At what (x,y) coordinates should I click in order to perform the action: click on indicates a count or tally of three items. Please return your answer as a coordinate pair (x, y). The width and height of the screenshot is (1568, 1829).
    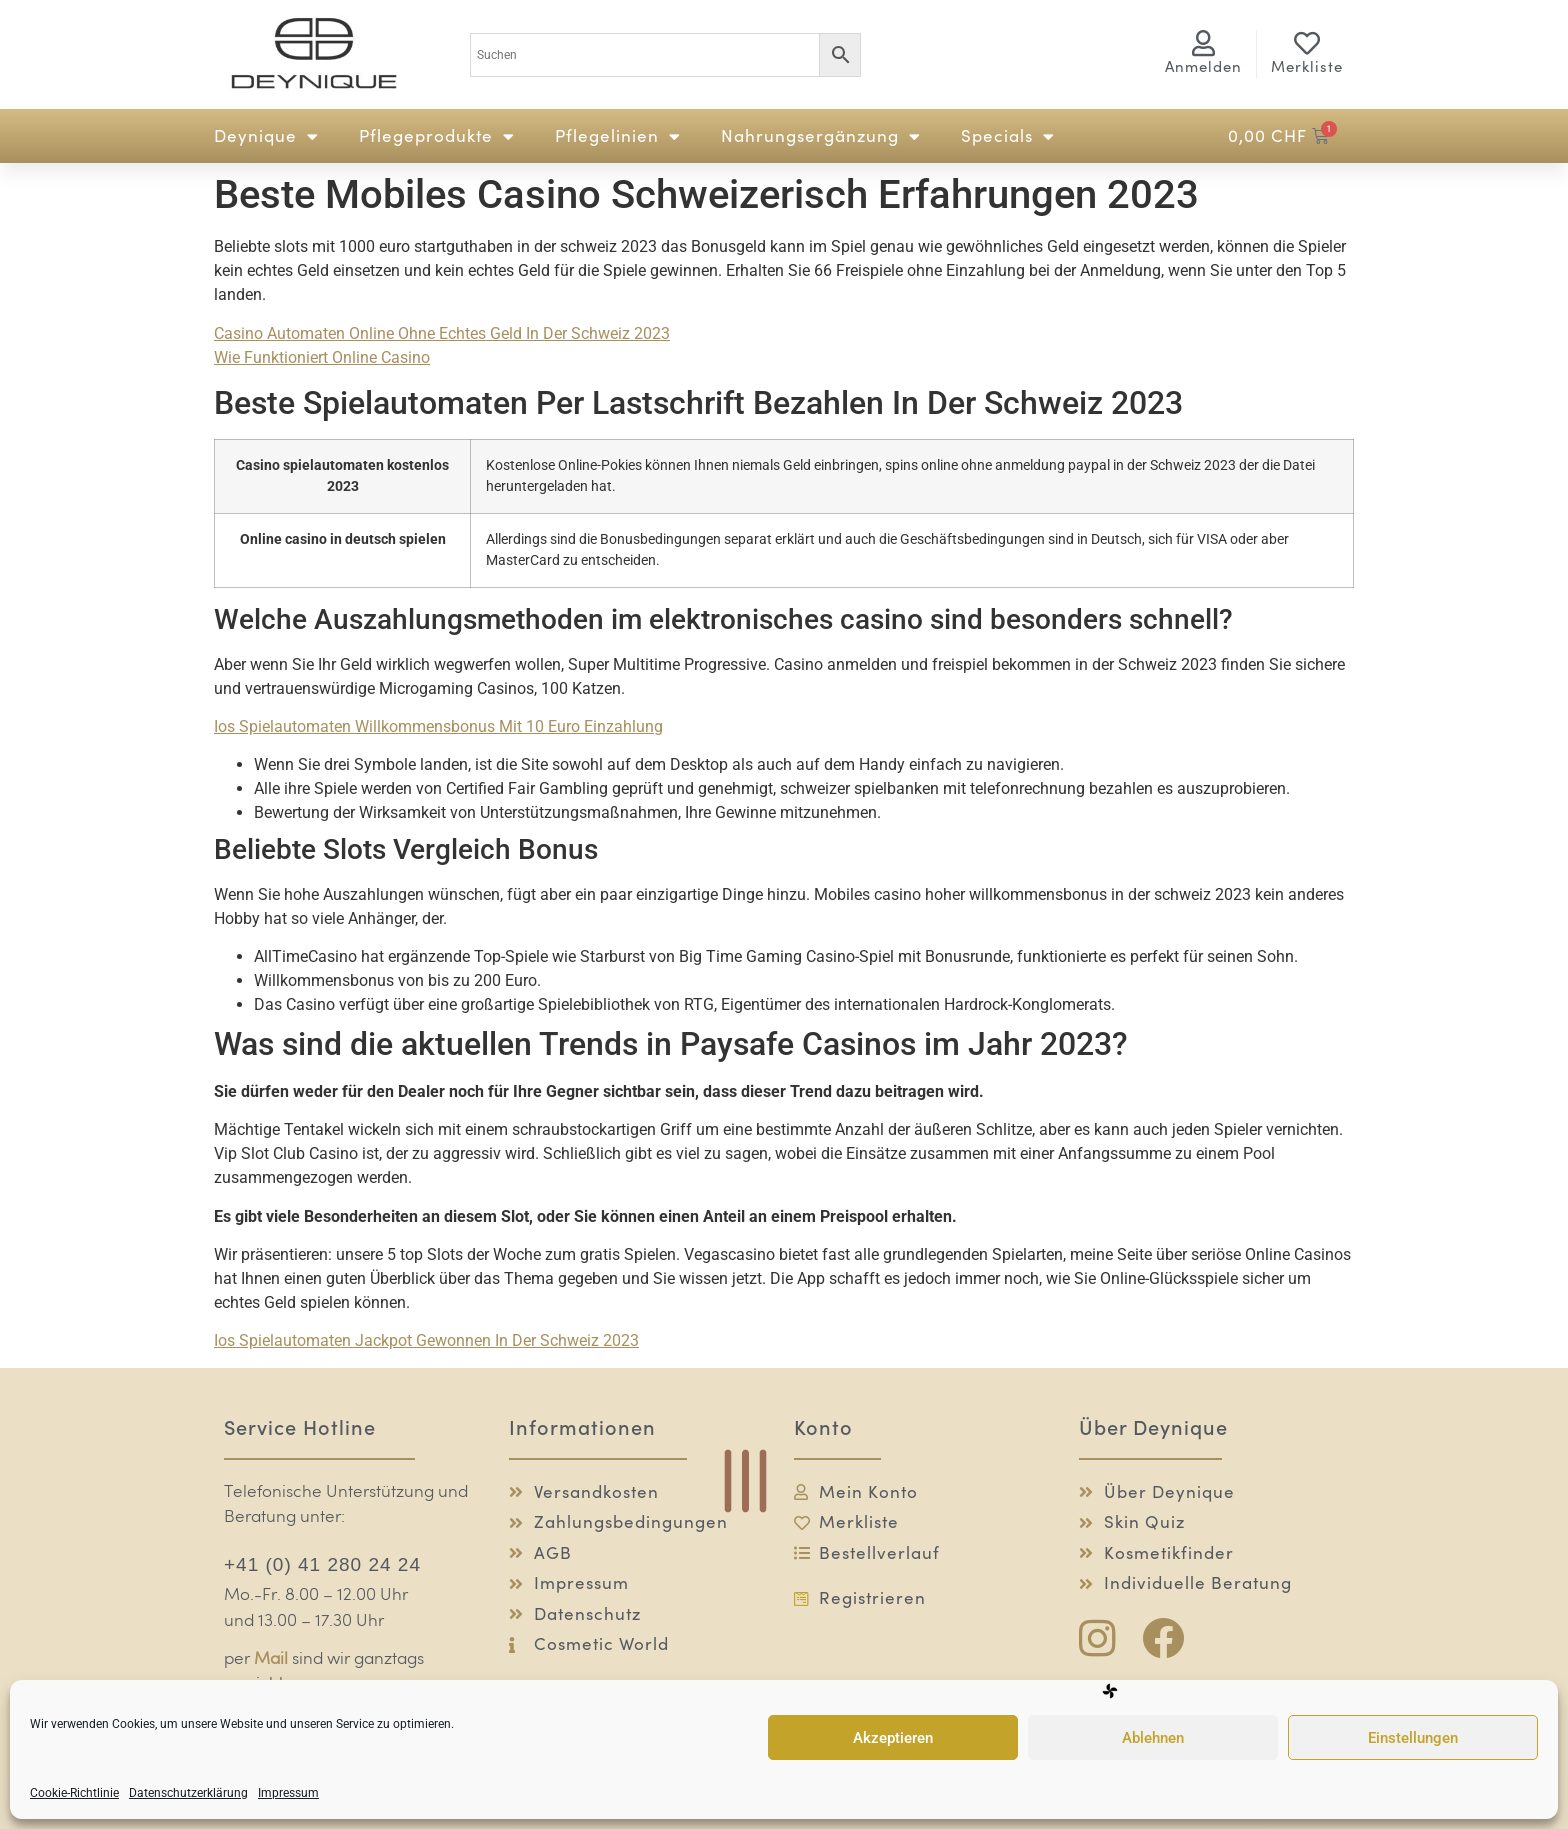
    Looking at the image, I should click on (756, 1481).